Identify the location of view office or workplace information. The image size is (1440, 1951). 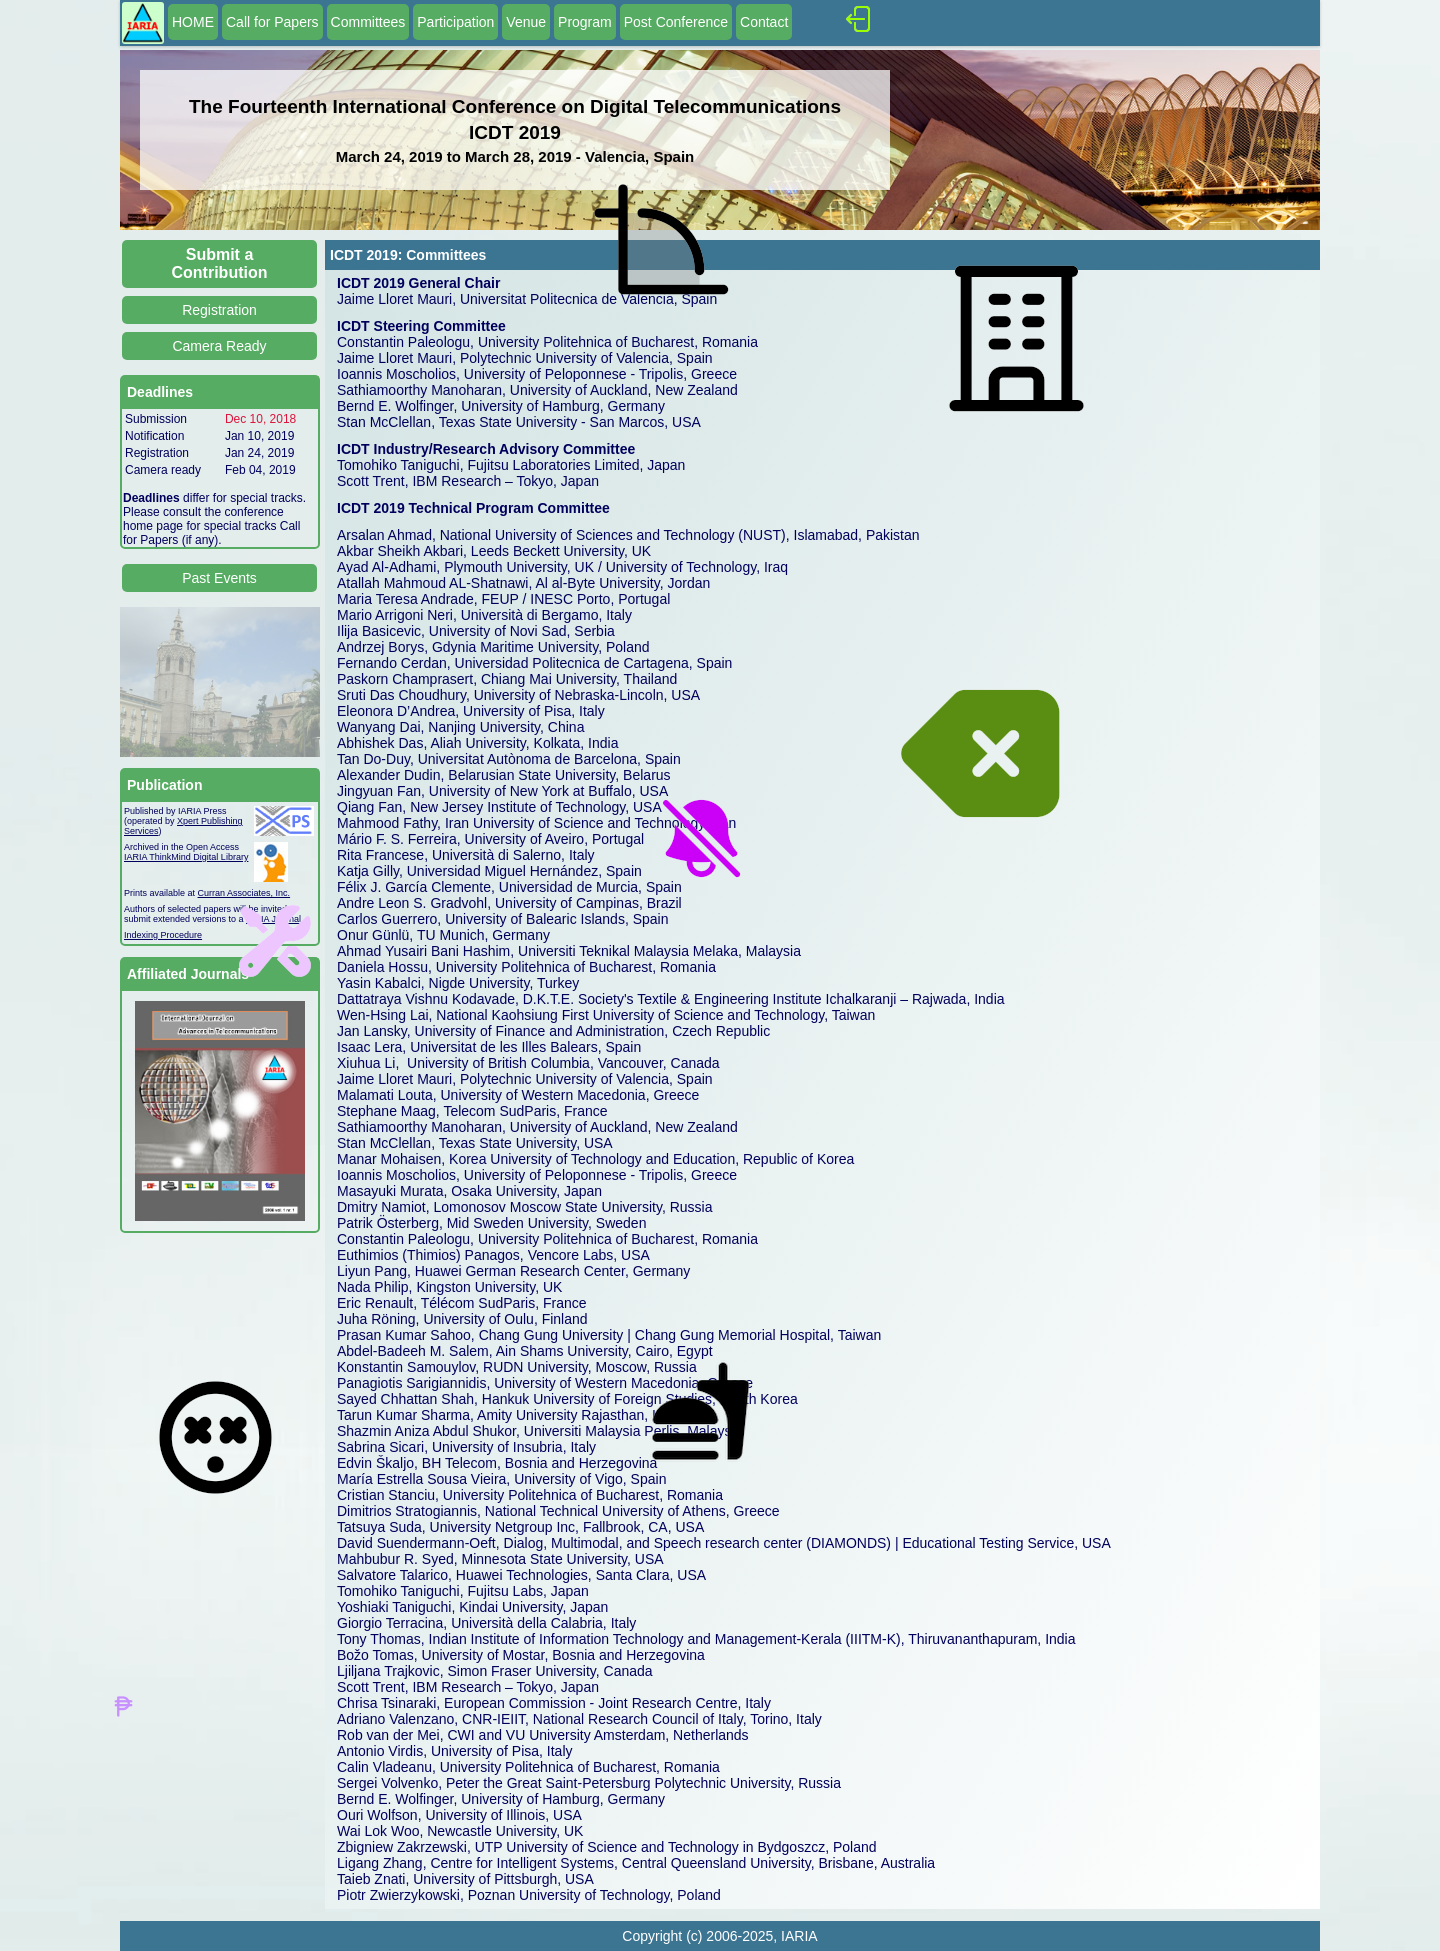
(1016, 338).